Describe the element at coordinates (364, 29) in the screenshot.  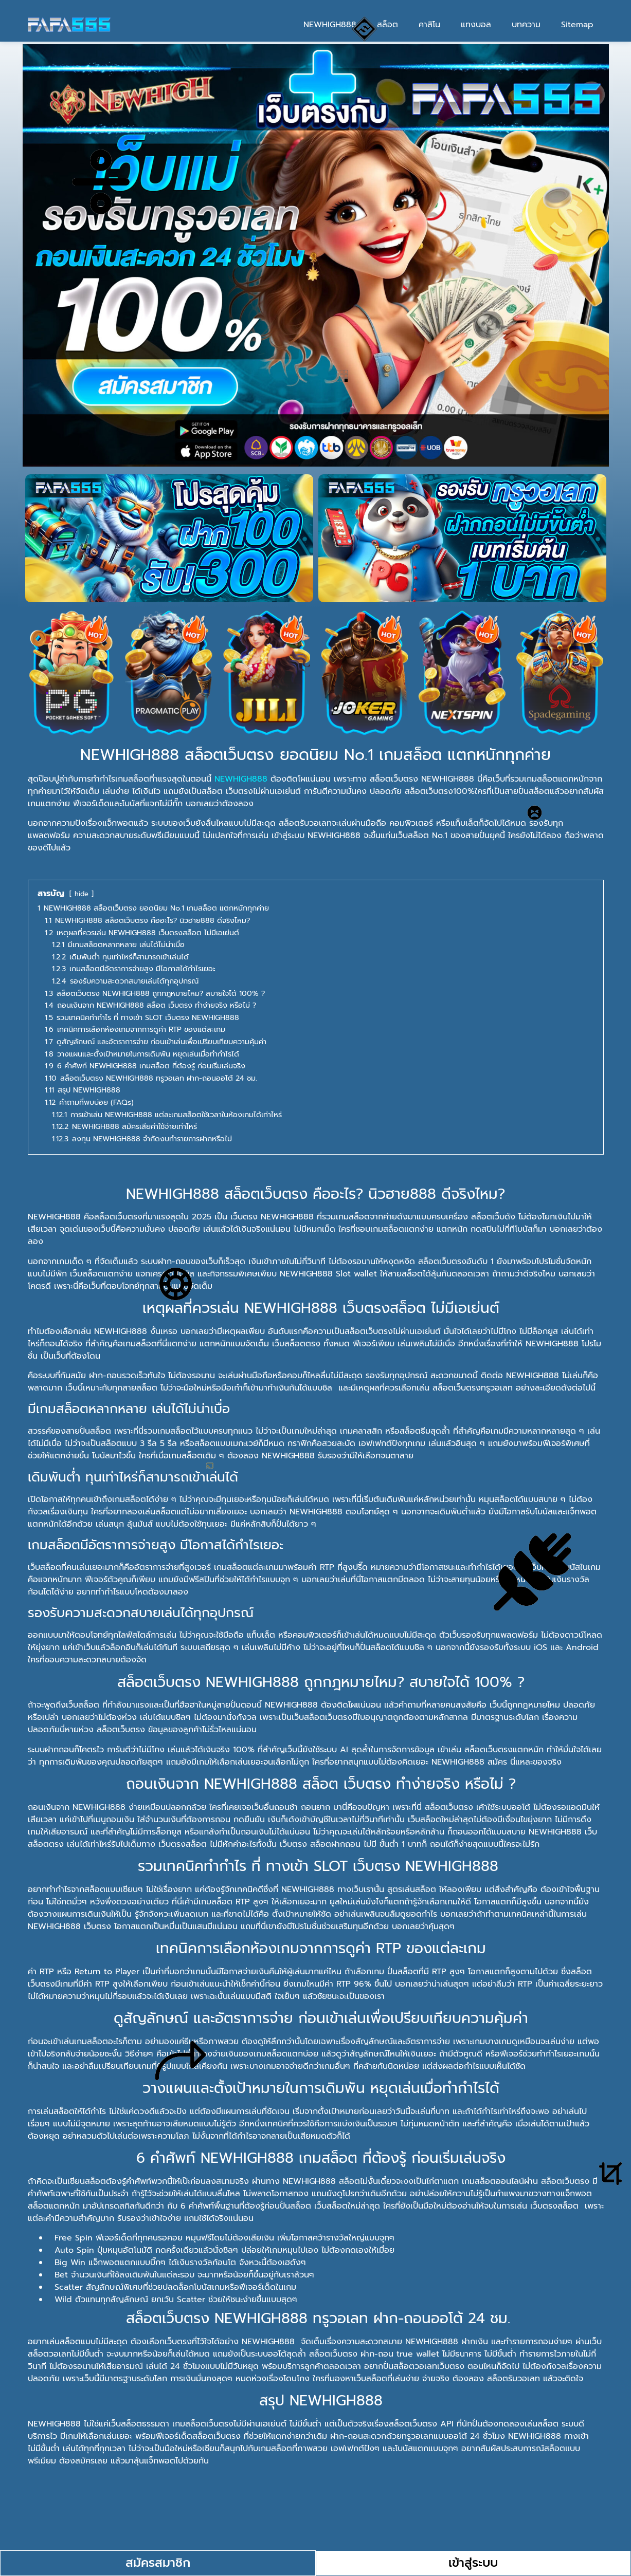
I see `fantasy flight games logo` at that location.